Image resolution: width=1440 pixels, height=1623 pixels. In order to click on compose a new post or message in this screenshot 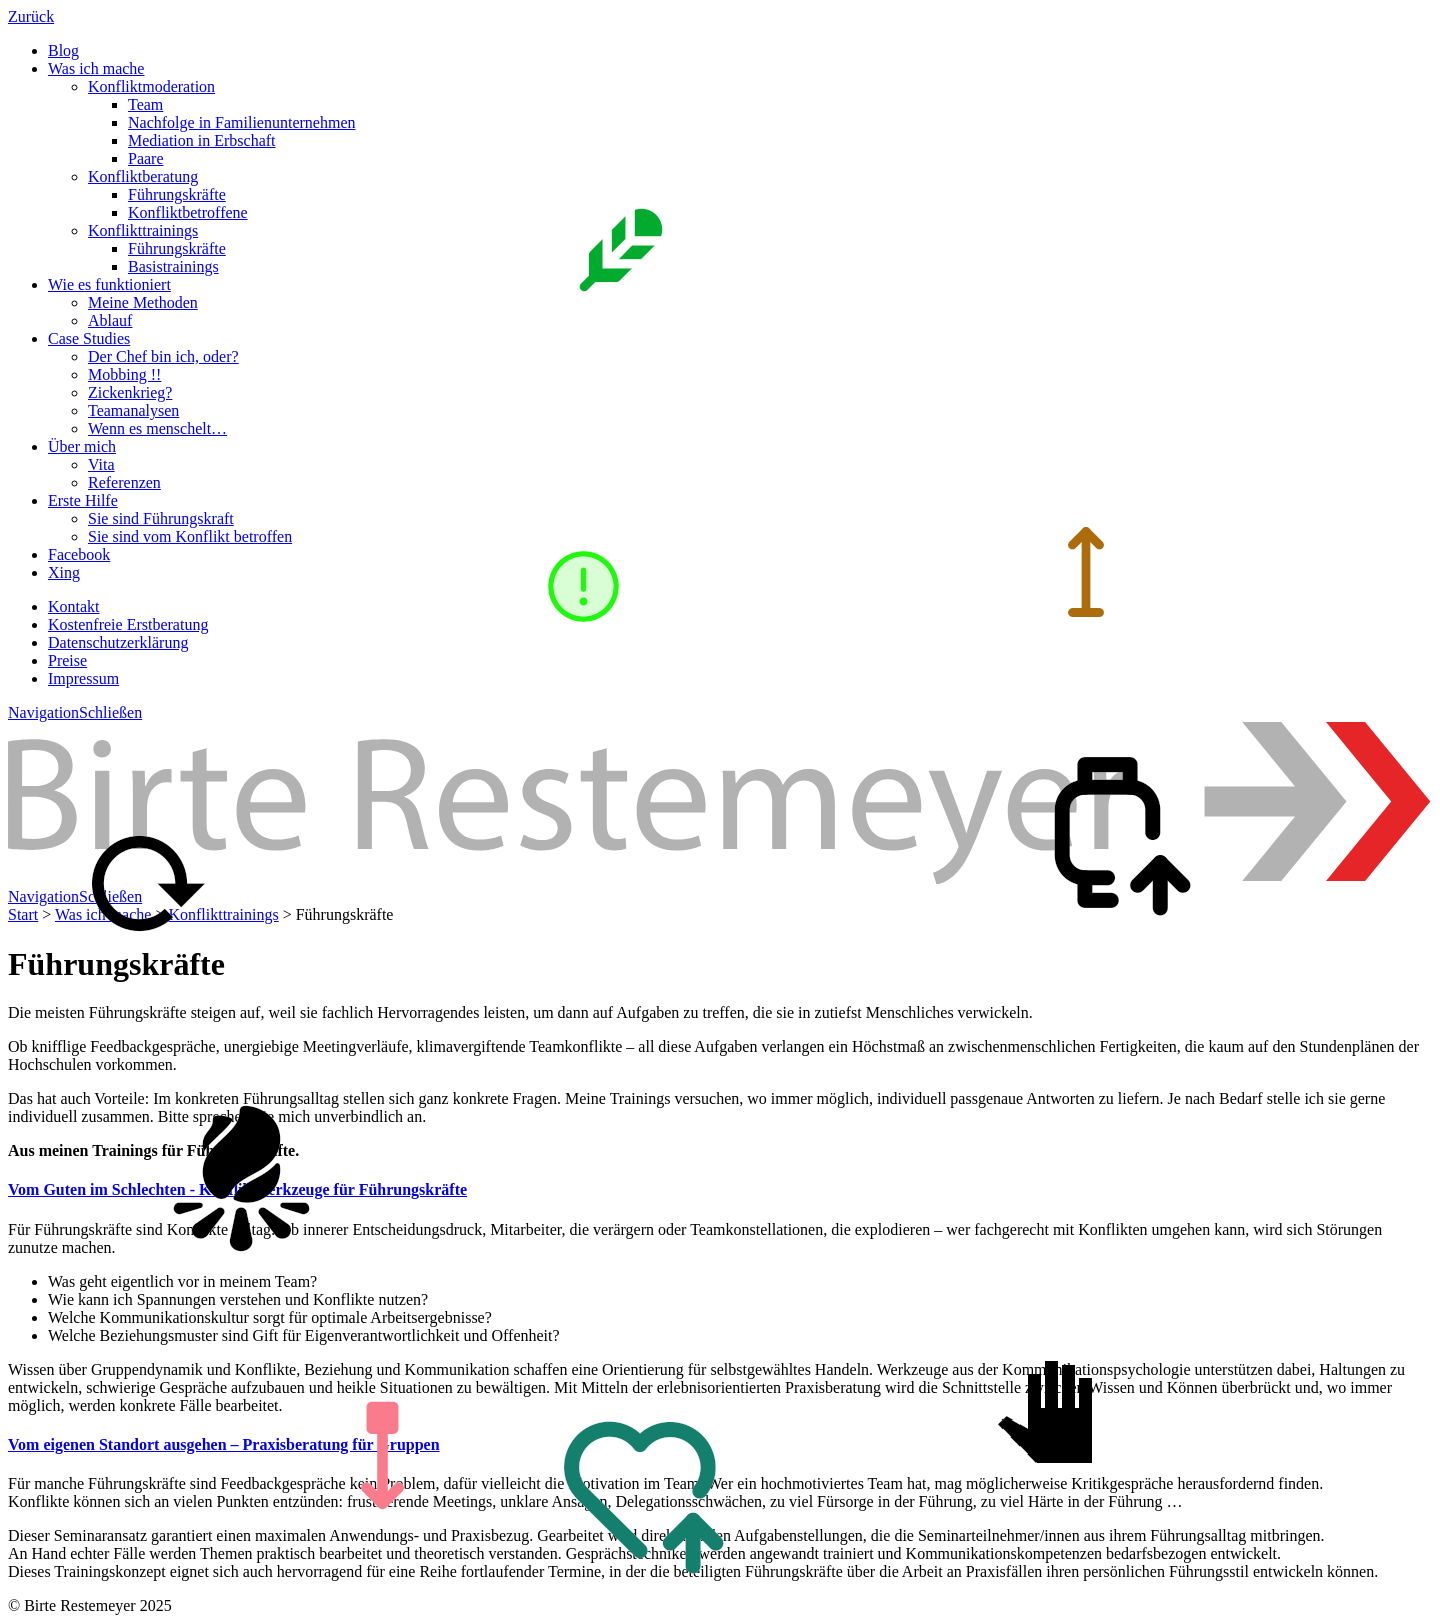, I will do `click(621, 250)`.